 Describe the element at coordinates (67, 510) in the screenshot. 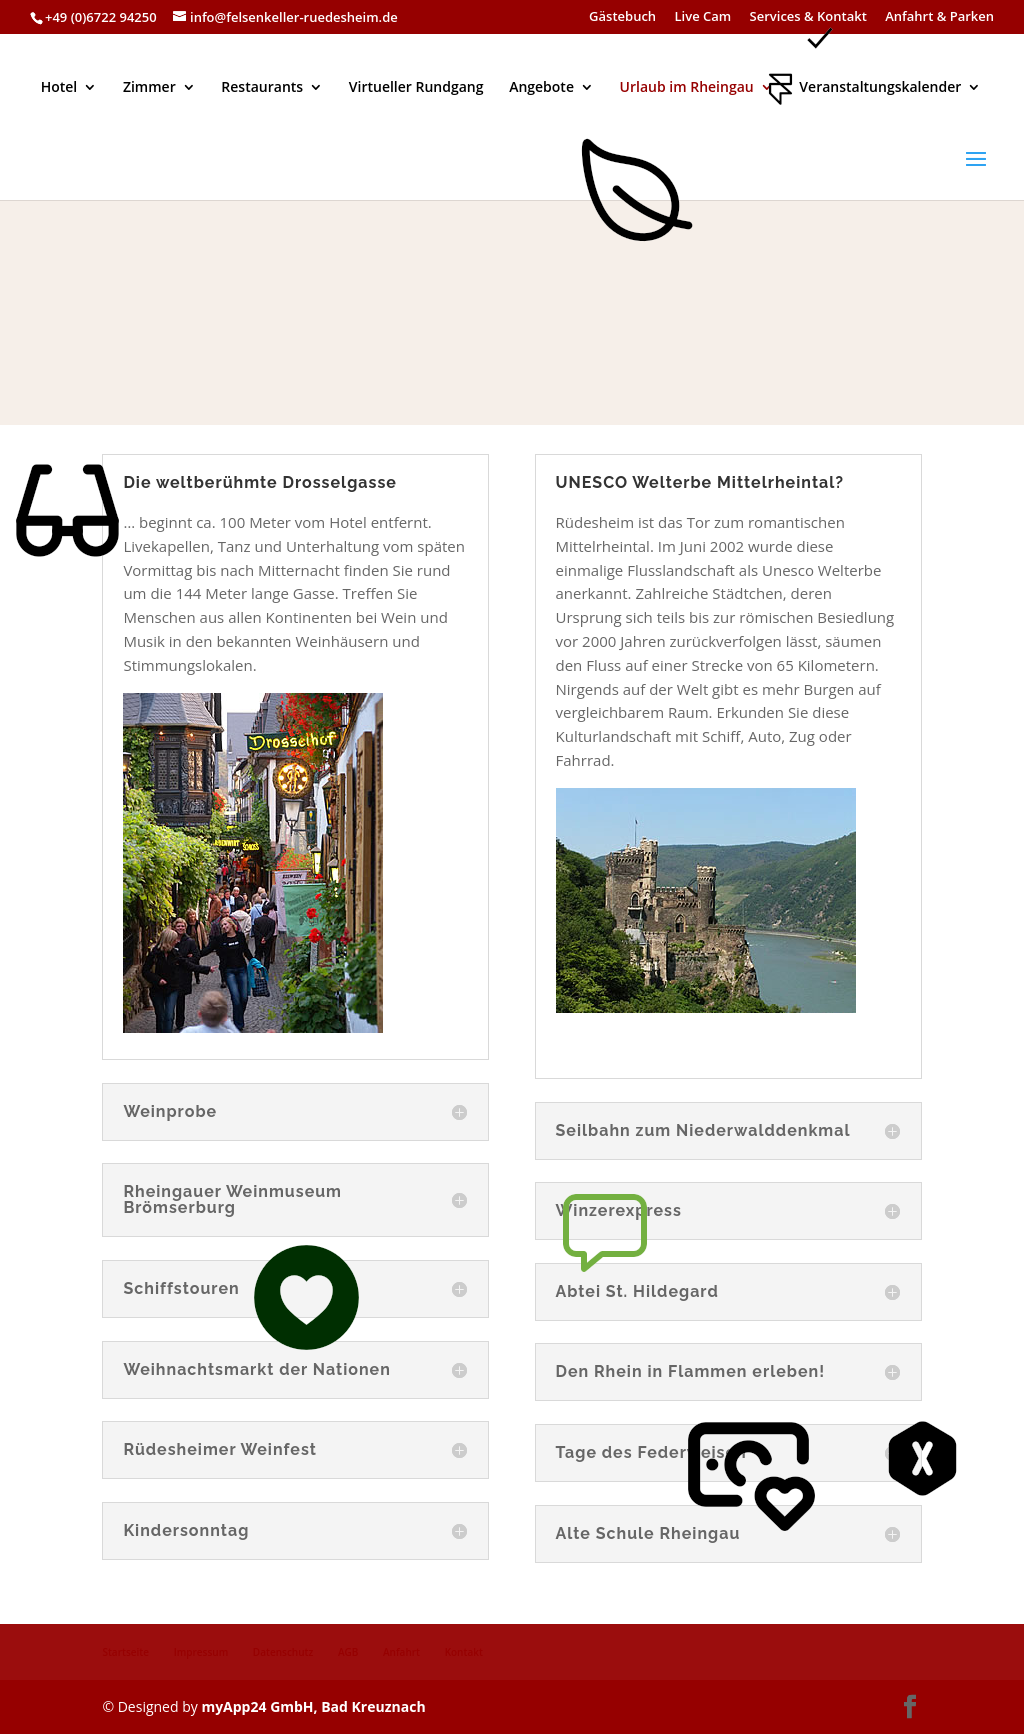

I see `access reading mode or reader view` at that location.